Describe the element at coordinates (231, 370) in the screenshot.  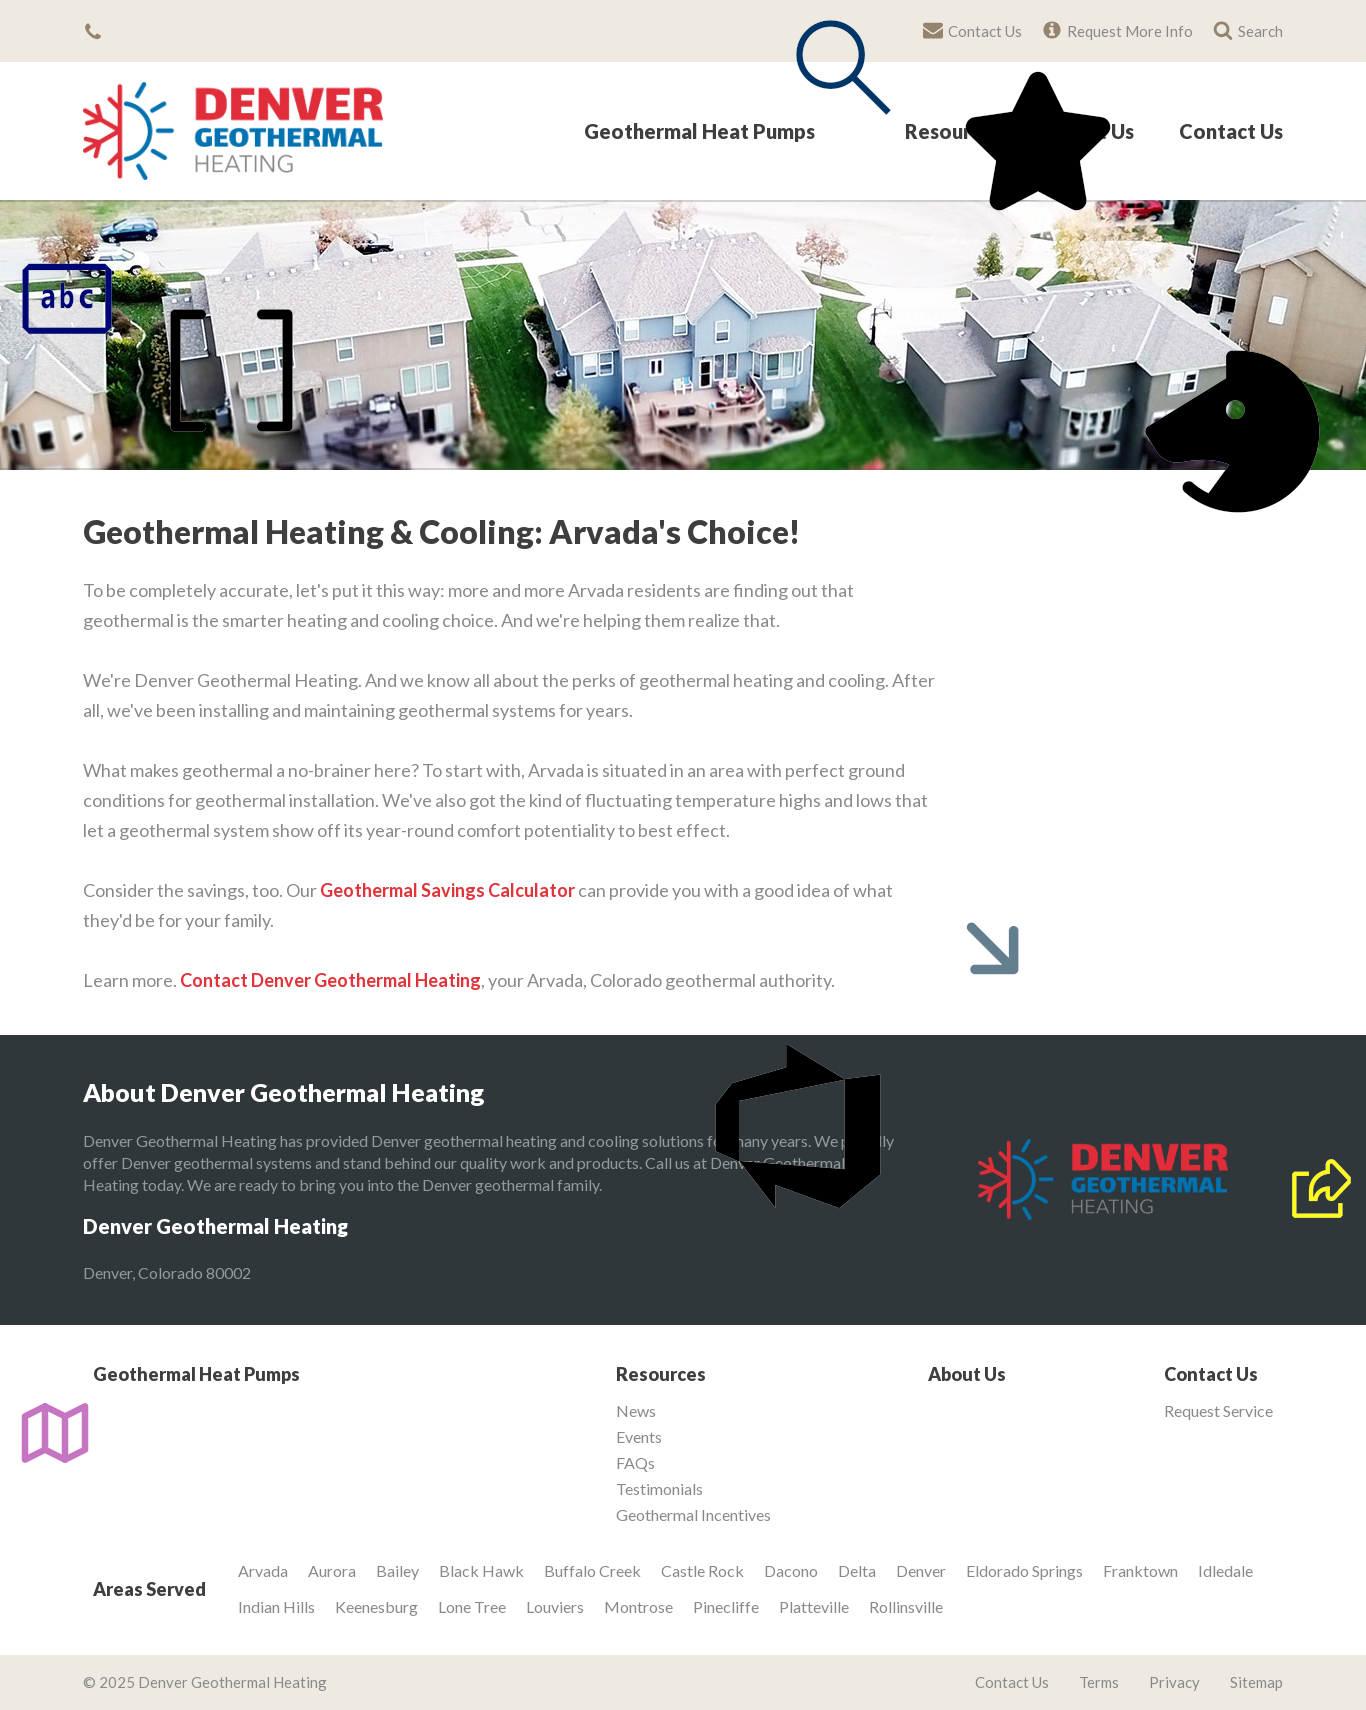
I see `insert or edit code brackets` at that location.